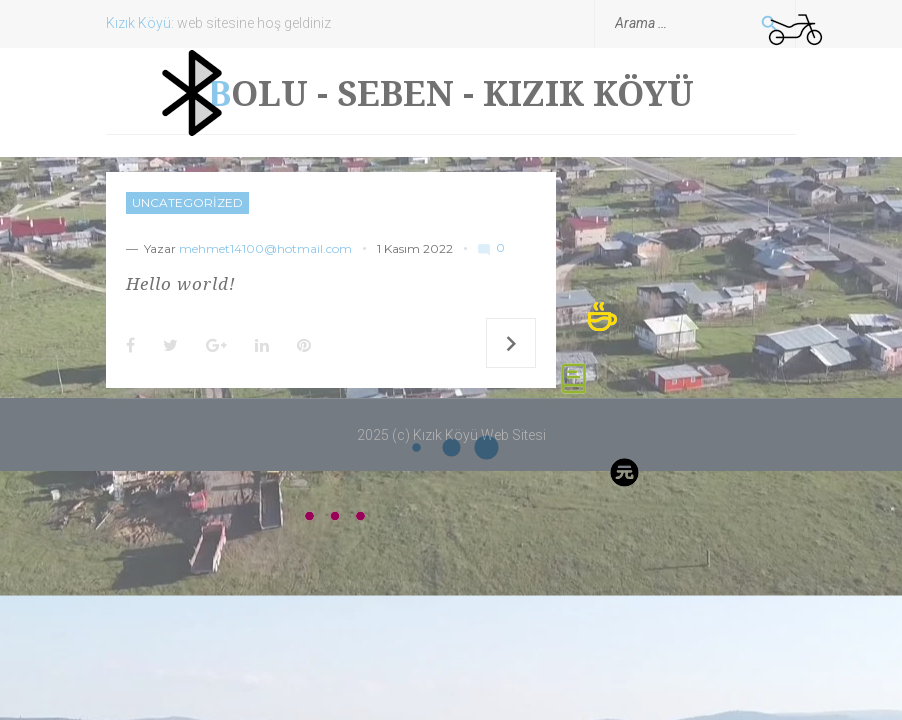  Describe the element at coordinates (192, 93) in the screenshot. I see `toggle bluetooth connectivity on or off` at that location.